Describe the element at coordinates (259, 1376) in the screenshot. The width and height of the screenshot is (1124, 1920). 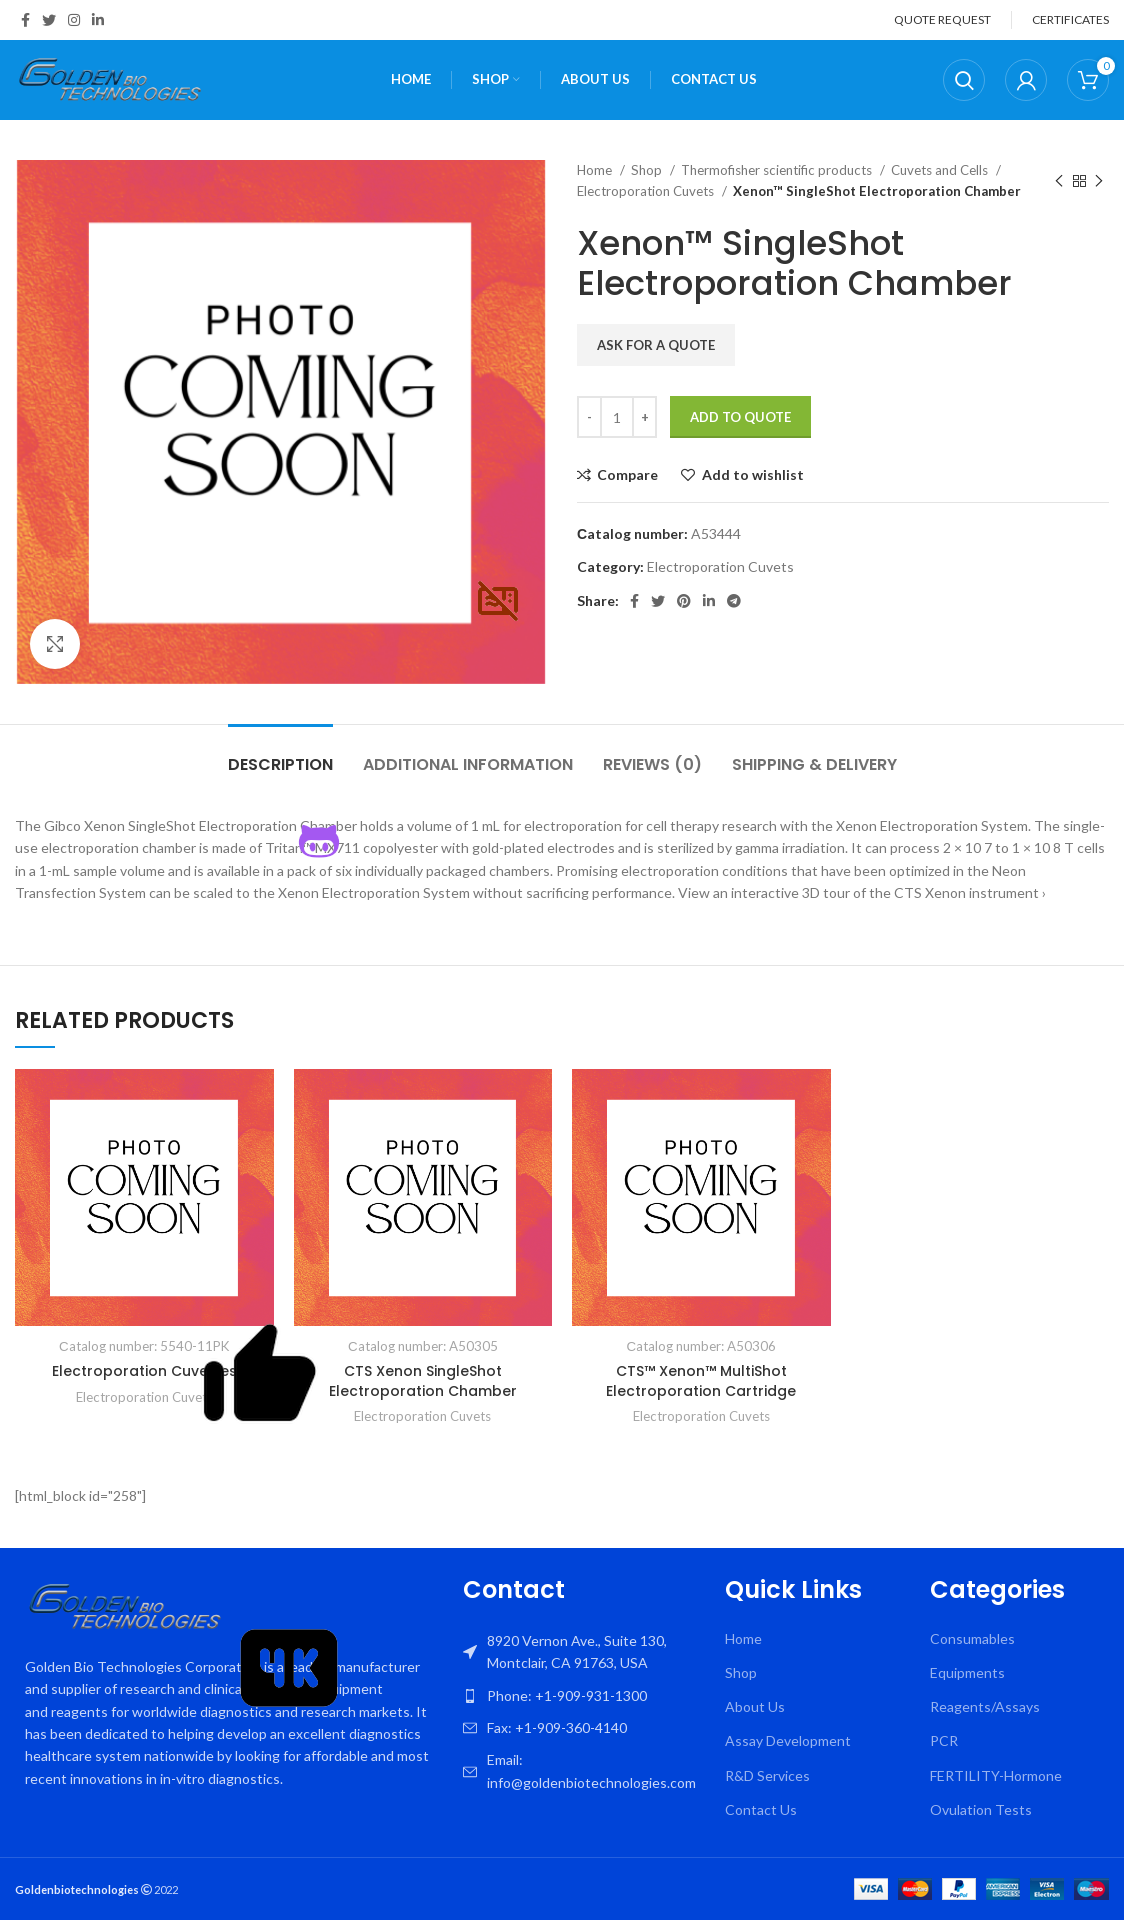
I see `like or upvote content` at that location.